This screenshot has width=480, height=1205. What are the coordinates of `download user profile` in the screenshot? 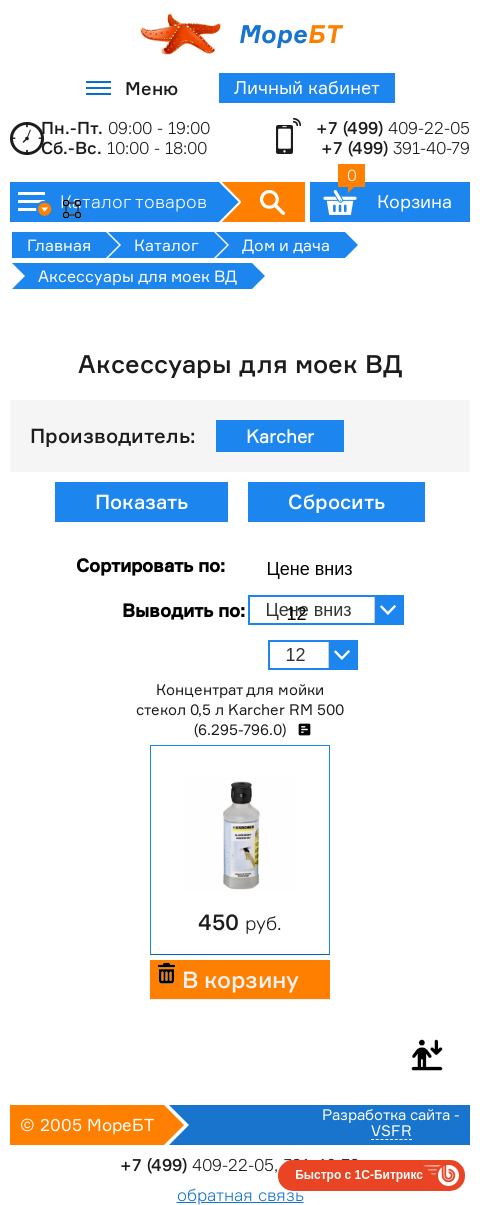 It's located at (427, 1055).